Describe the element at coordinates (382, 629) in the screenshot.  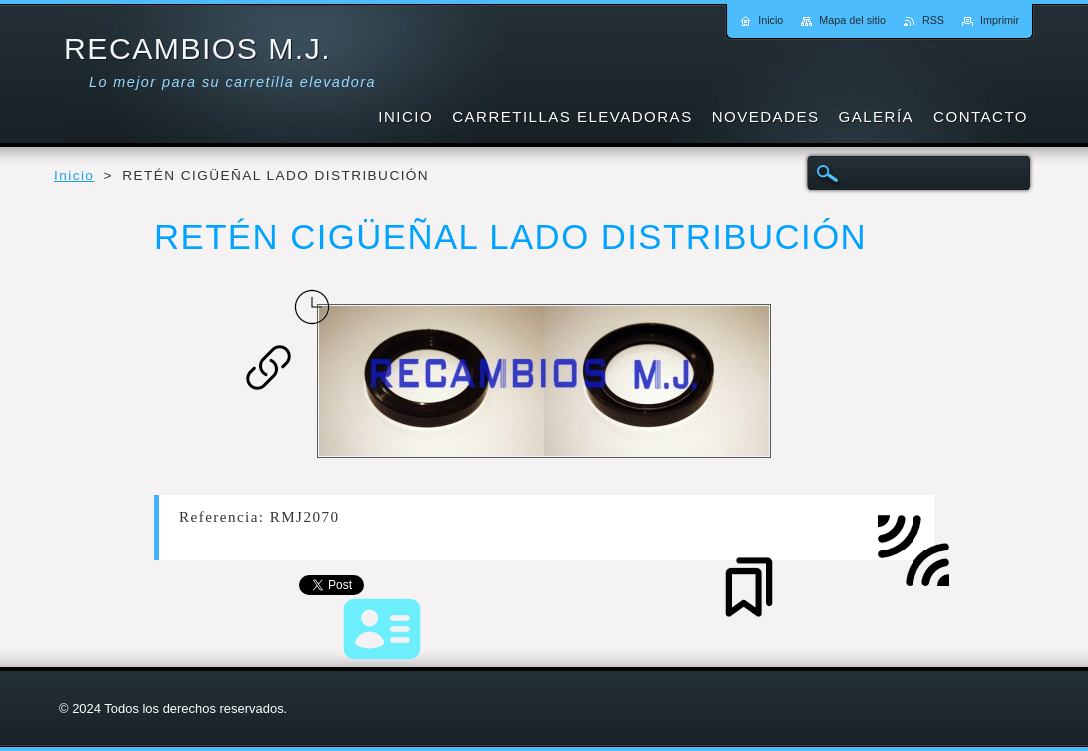
I see `view your profile or ID card` at that location.